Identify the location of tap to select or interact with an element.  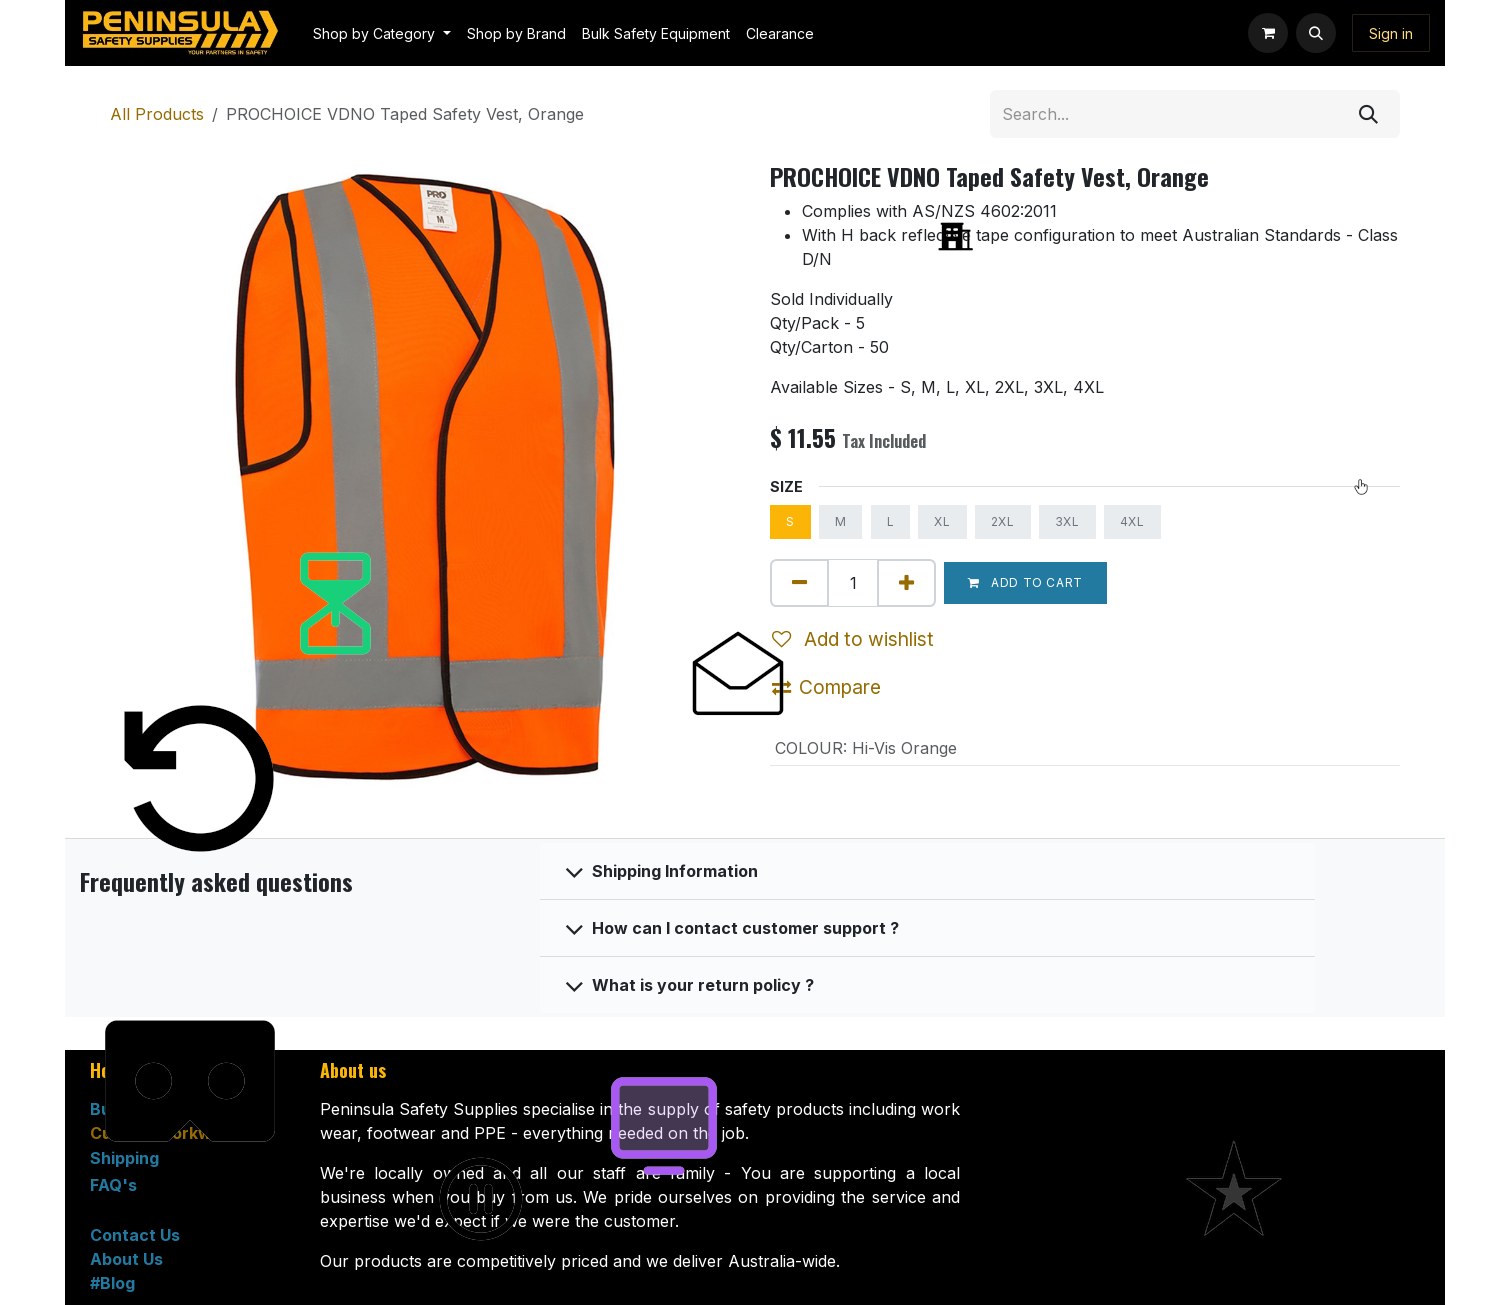
(1361, 487).